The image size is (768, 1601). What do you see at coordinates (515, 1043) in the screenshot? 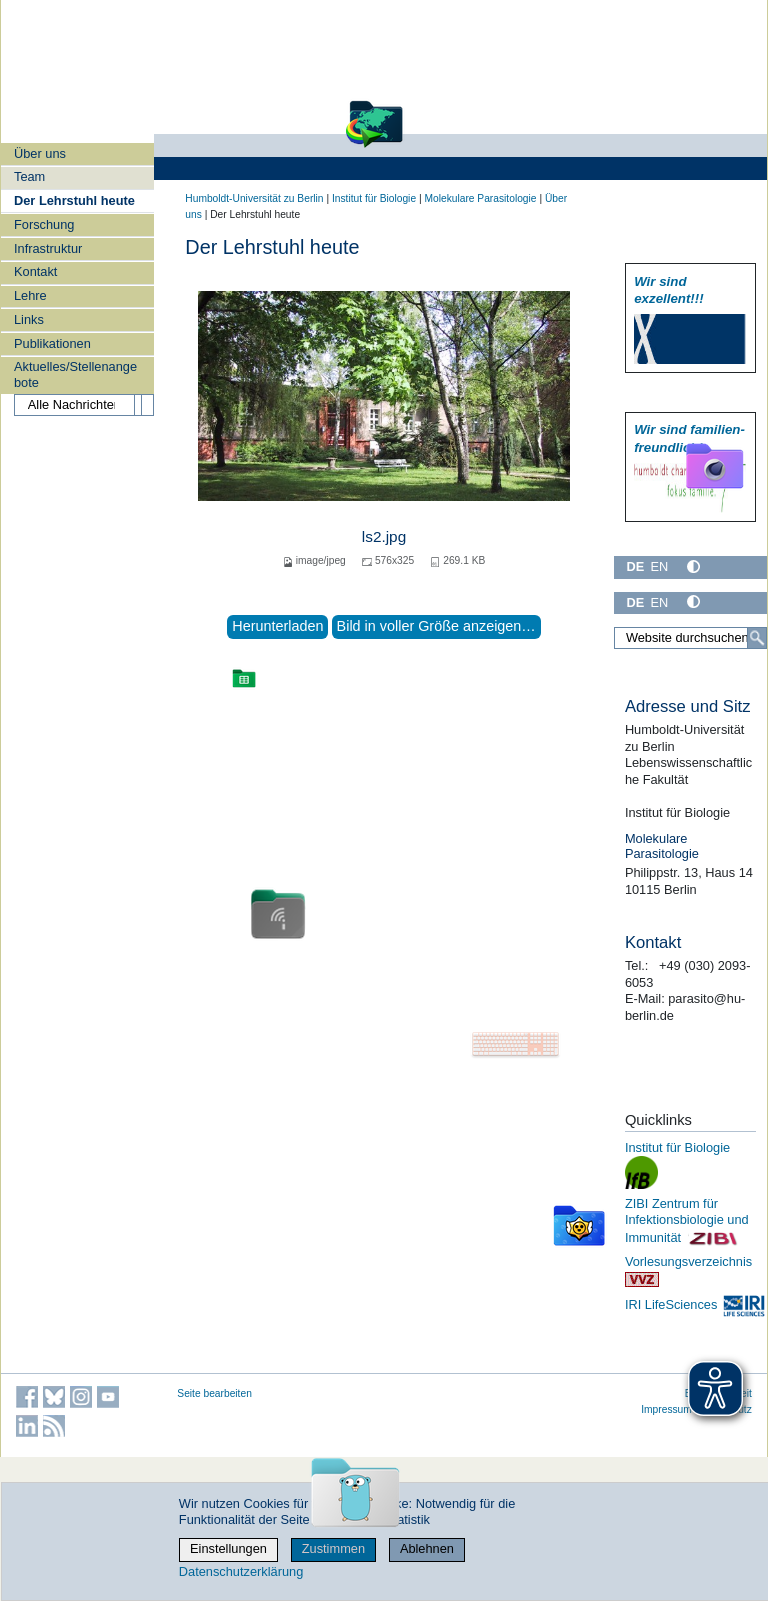
I see `apple magic keyboard with touch id in orange/pink` at bounding box center [515, 1043].